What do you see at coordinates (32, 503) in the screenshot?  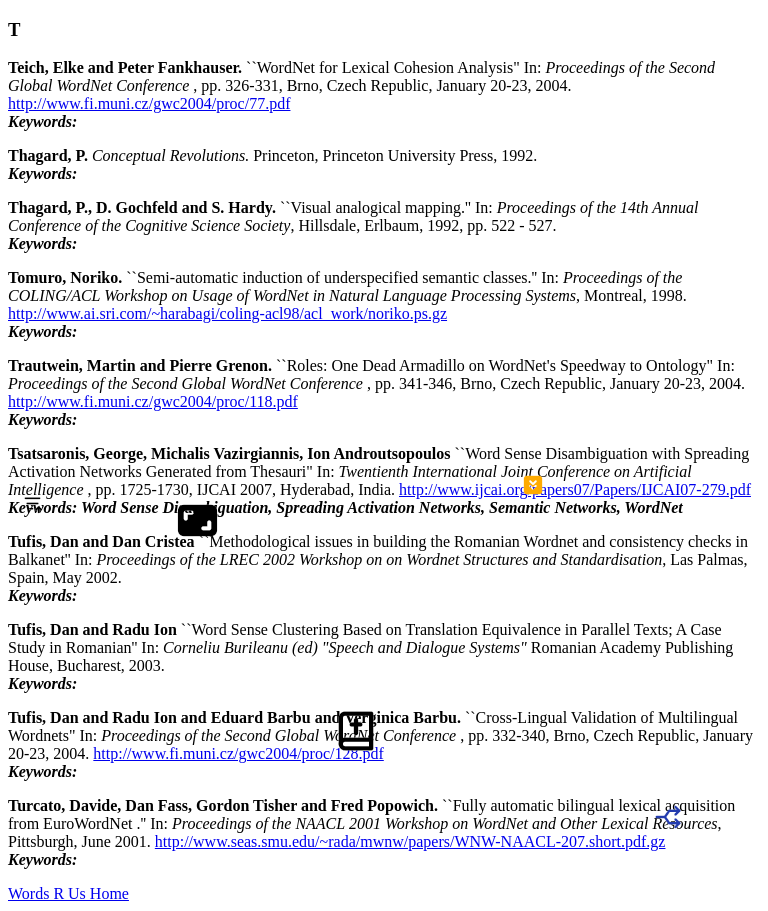 I see `sort items in ascending order` at bounding box center [32, 503].